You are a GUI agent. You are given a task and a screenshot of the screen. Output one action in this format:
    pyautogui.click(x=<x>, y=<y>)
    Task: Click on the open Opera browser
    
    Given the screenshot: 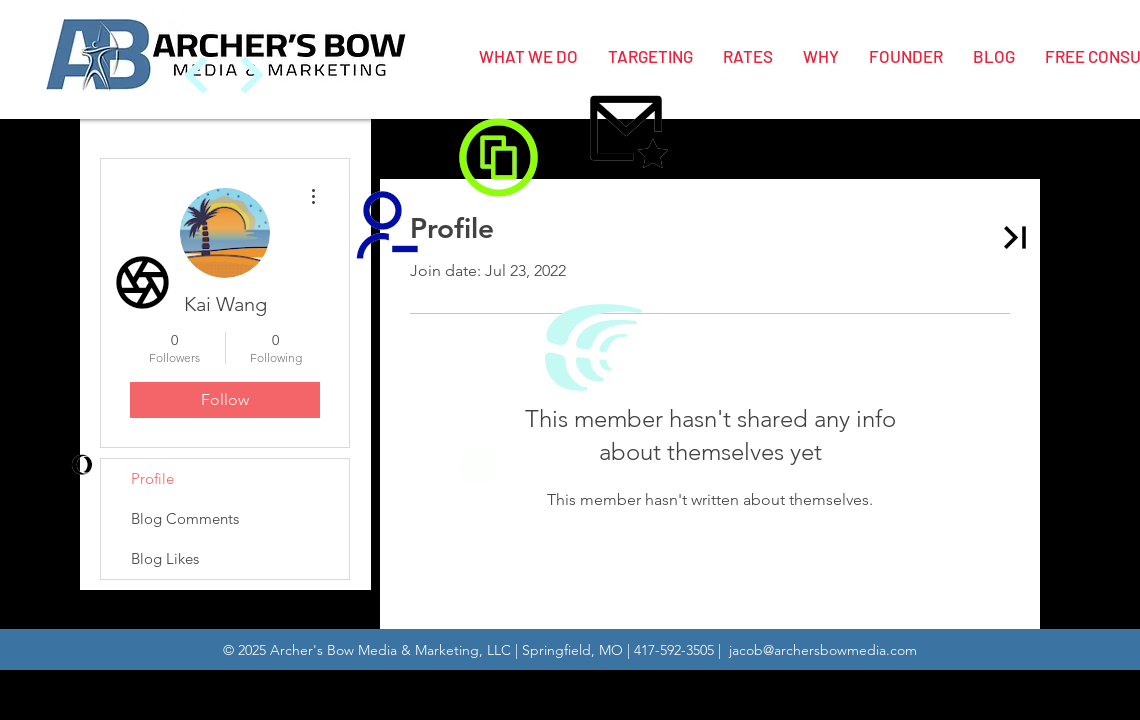 What is the action you would take?
    pyautogui.click(x=82, y=465)
    